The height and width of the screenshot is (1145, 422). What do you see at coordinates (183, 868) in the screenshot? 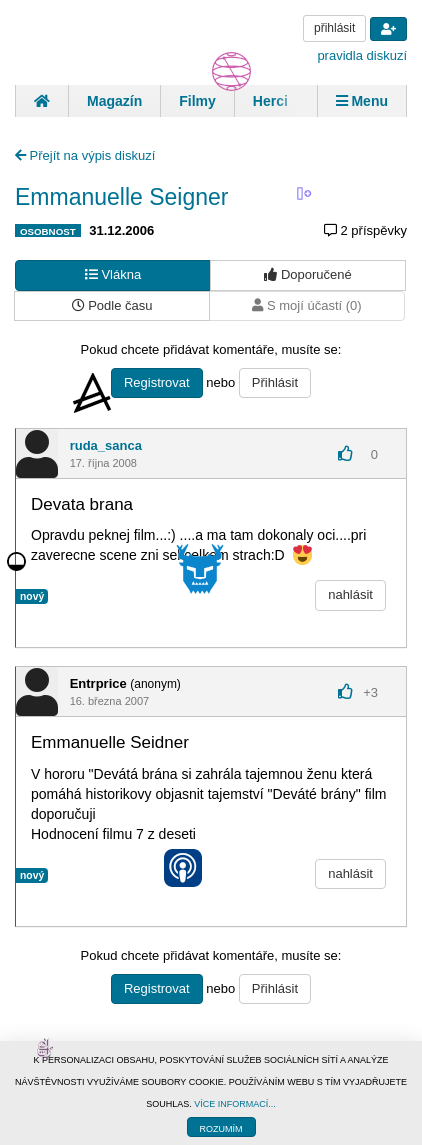
I see `open apple podcasts app` at bounding box center [183, 868].